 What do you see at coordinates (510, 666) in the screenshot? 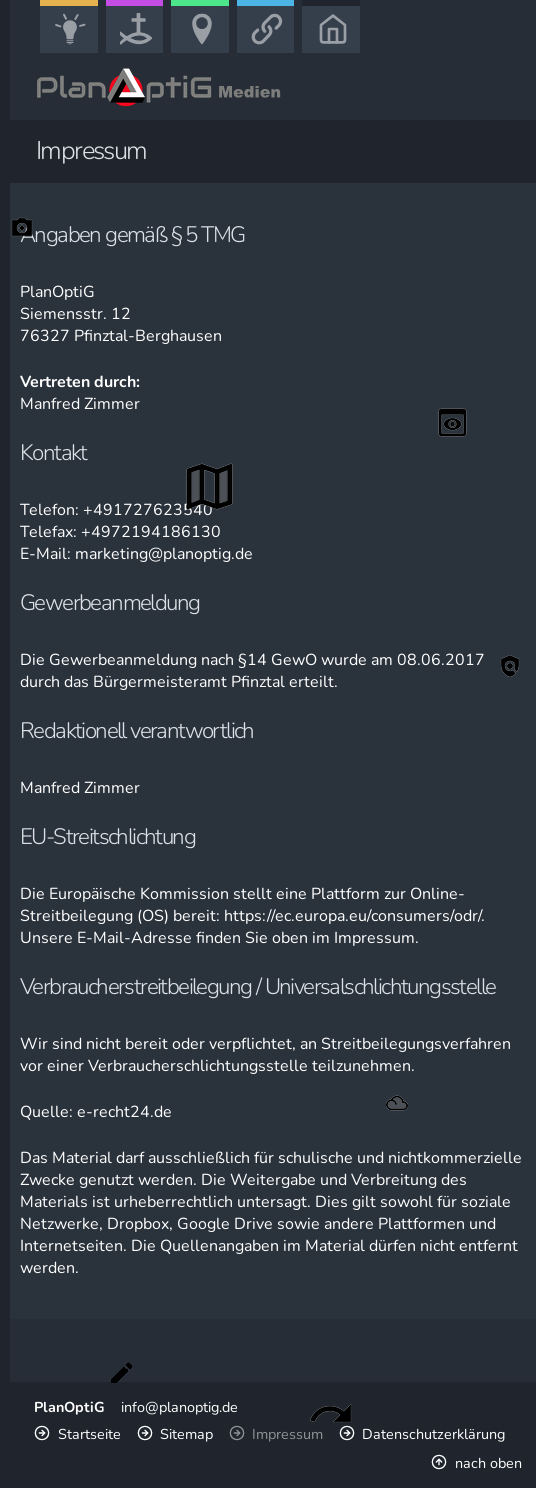
I see `view privacy policy or terms` at bounding box center [510, 666].